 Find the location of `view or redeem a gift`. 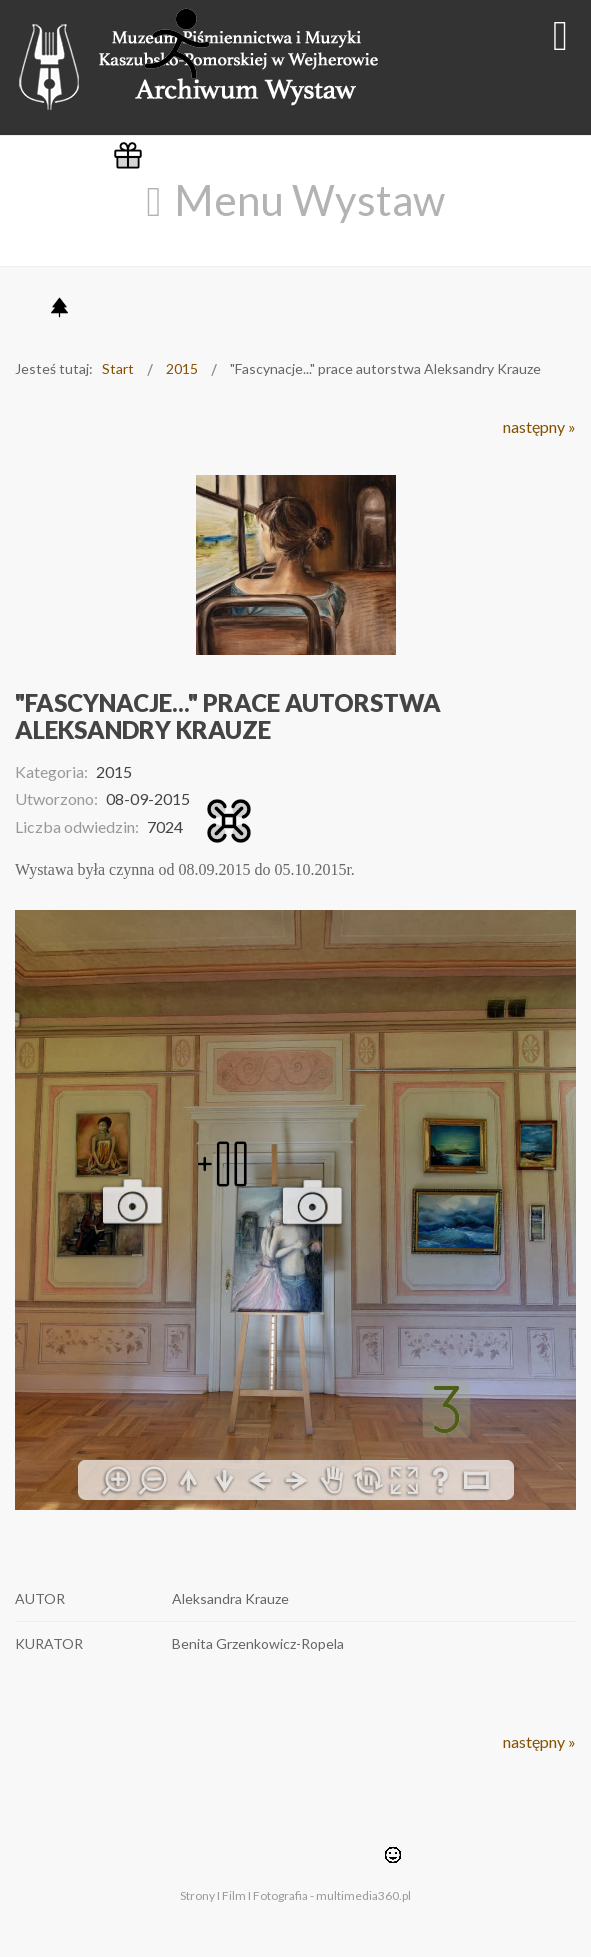

view or redeem a gift is located at coordinates (128, 157).